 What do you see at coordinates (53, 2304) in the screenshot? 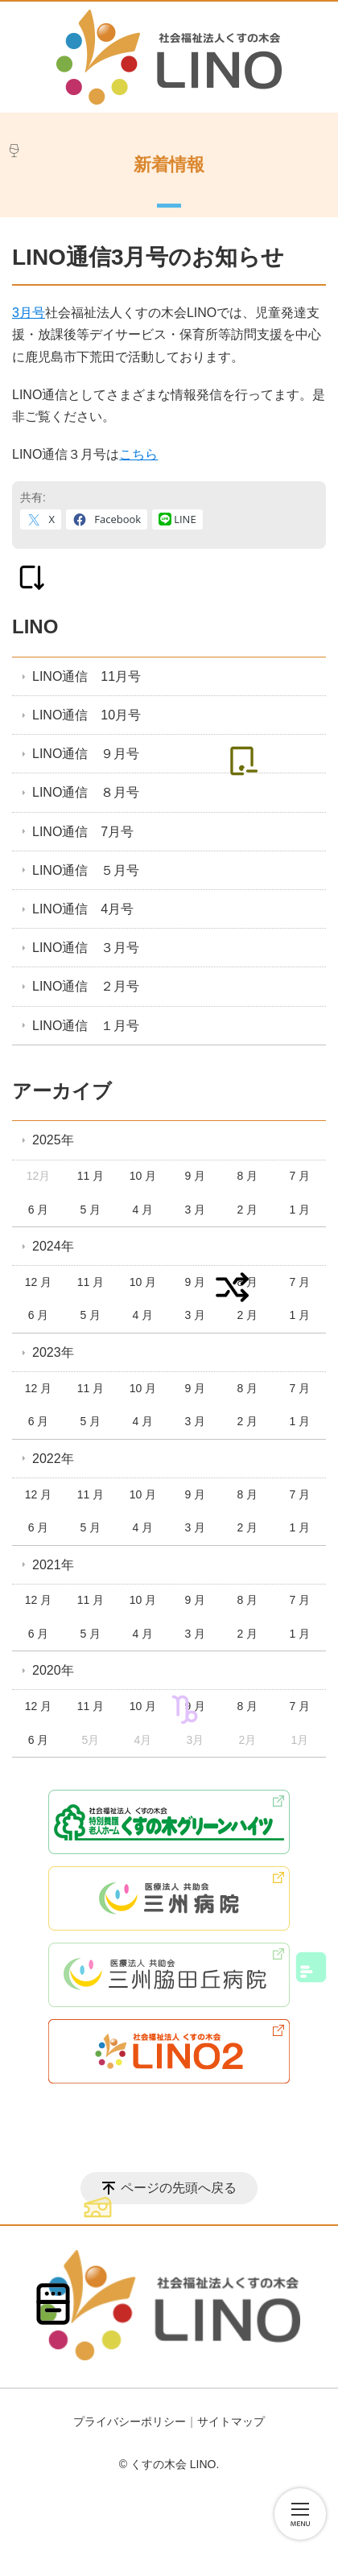
I see `access cooking or kitchen appliances` at bounding box center [53, 2304].